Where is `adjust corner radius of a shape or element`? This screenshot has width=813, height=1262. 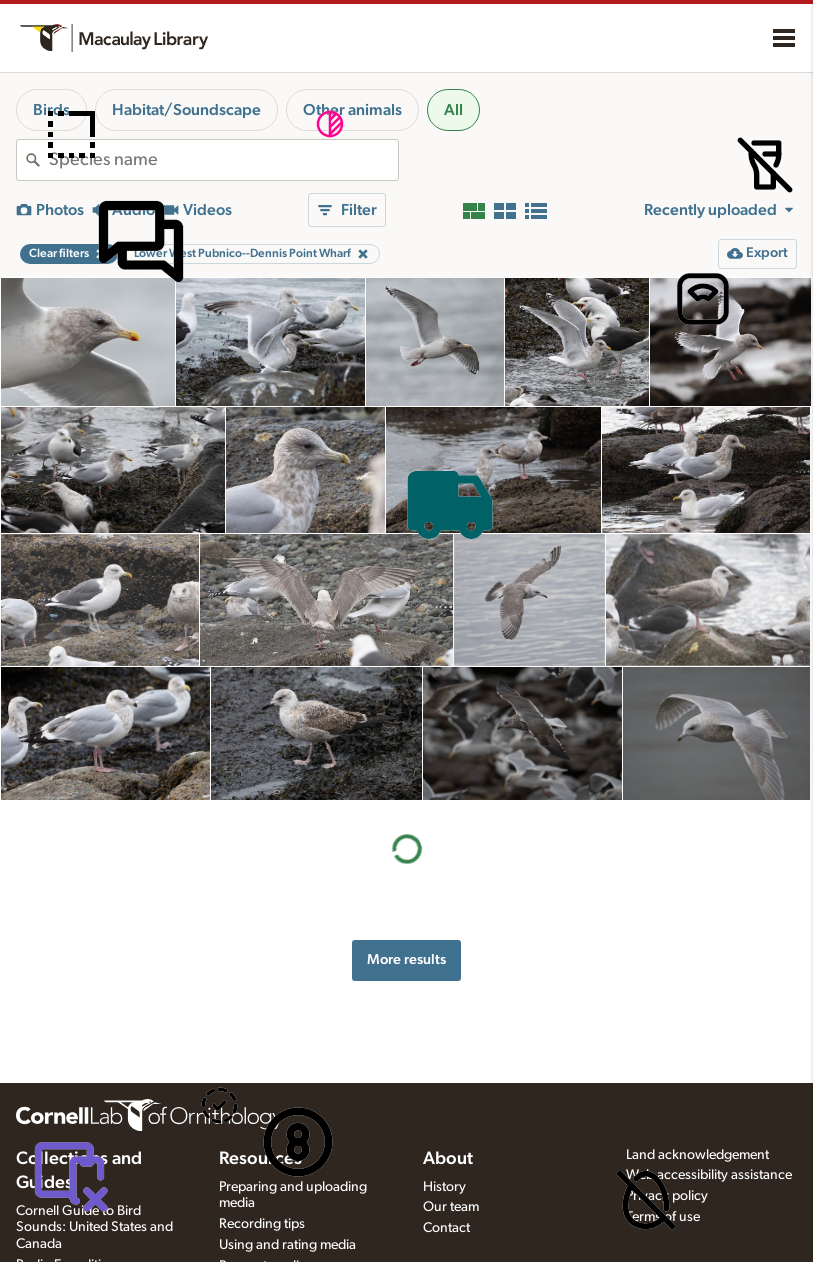 adjust corner radius of a shape or element is located at coordinates (71, 134).